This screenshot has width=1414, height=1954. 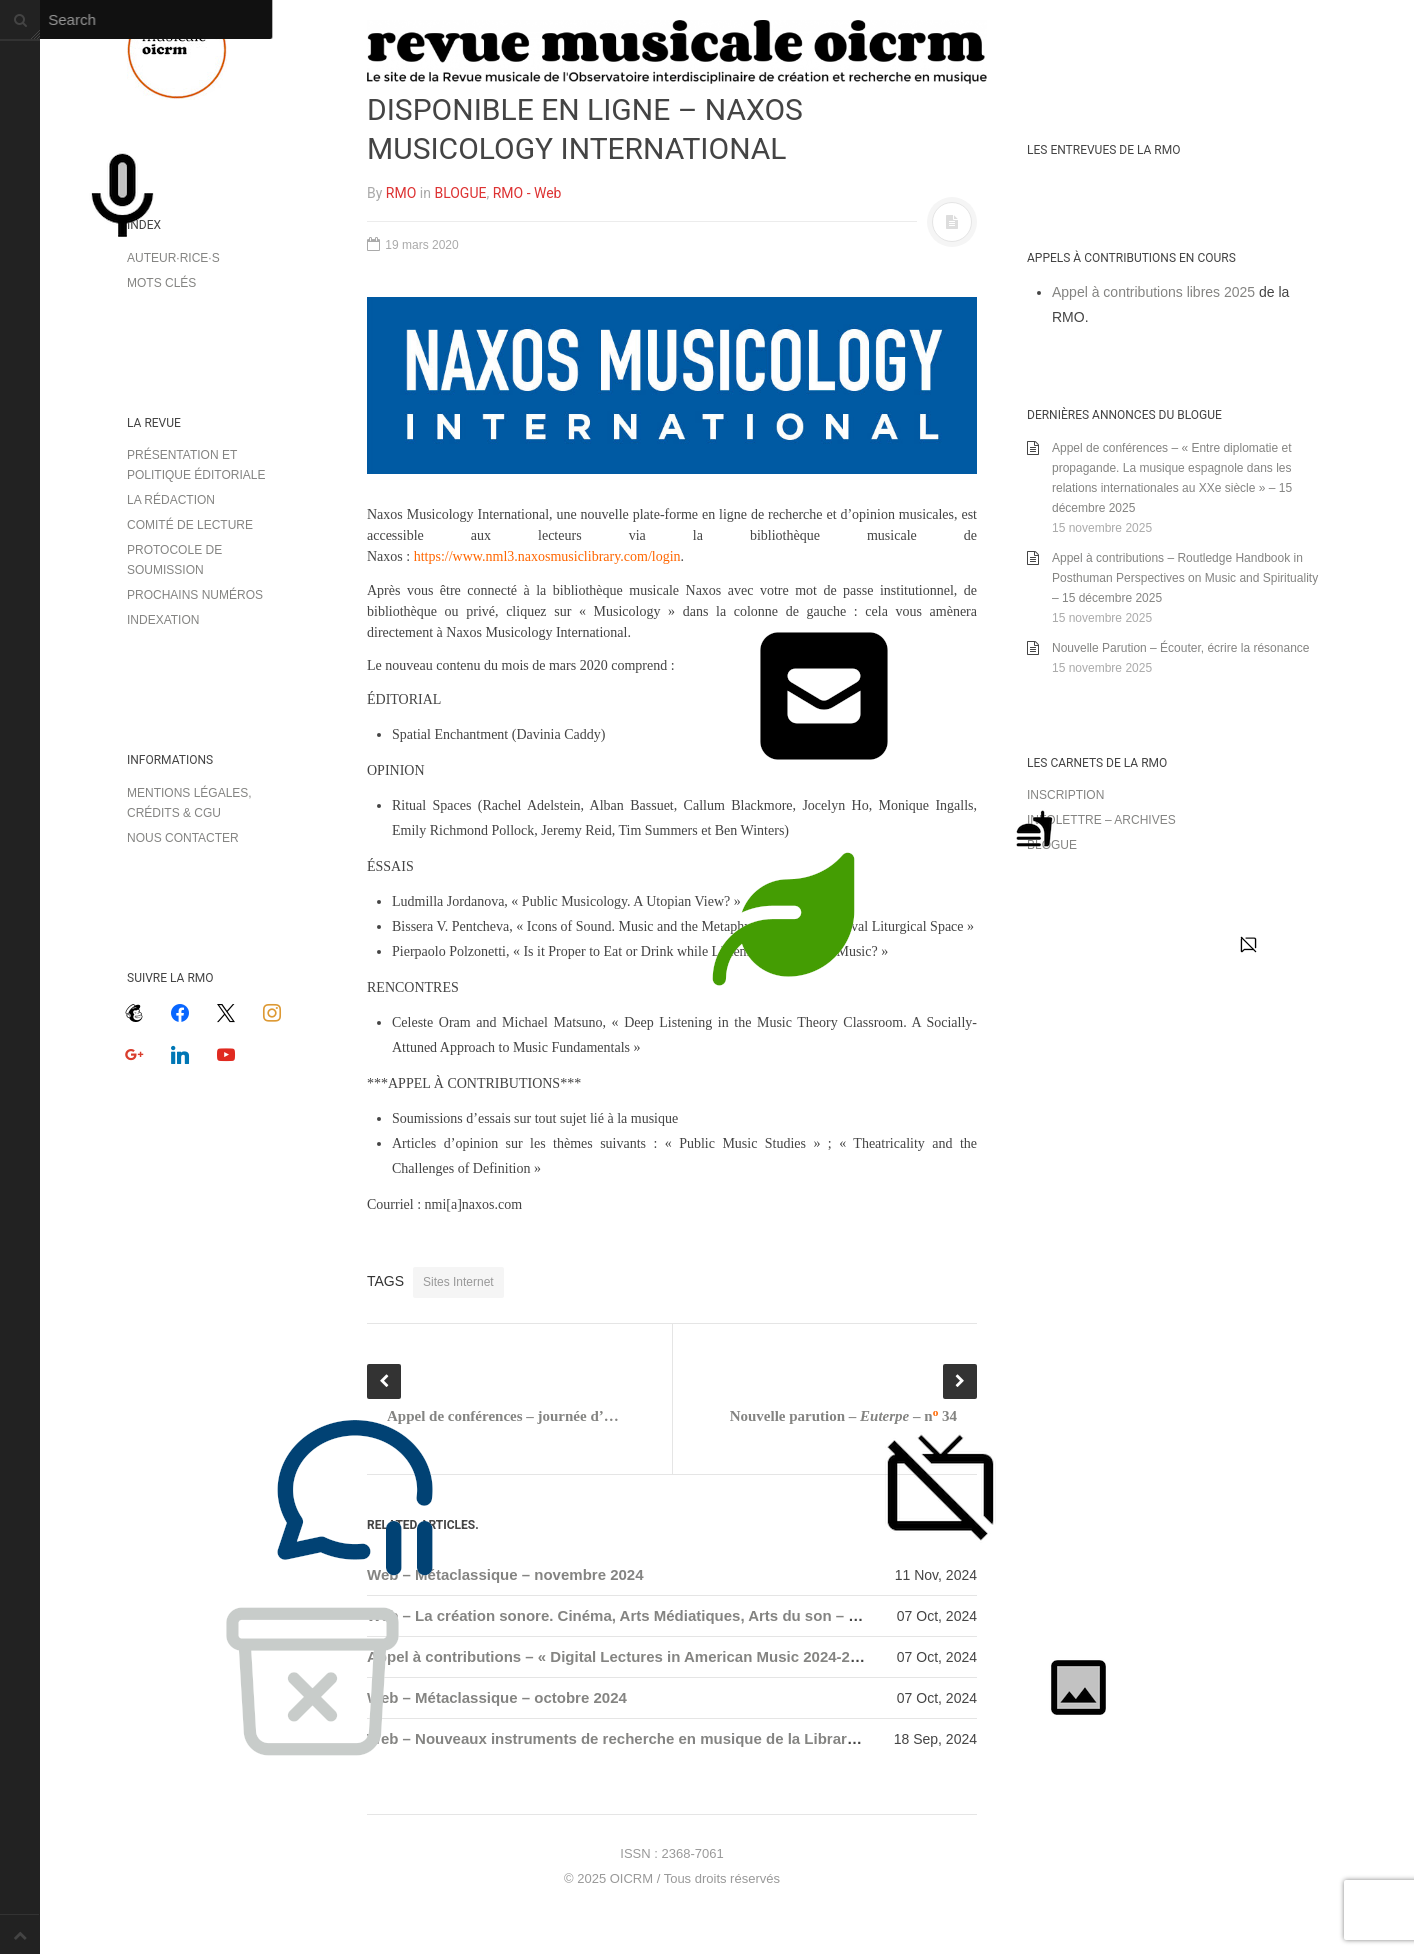 I want to click on find nearby fast food restaurants, so click(x=1034, y=828).